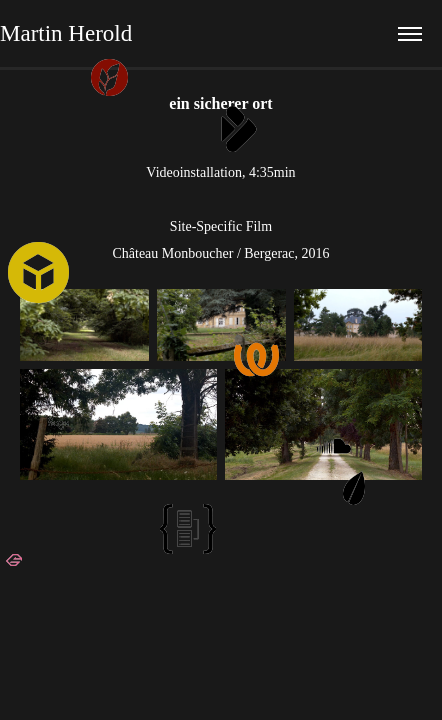  Describe the element at coordinates (256, 359) in the screenshot. I see `open weblate translation platform` at that location.